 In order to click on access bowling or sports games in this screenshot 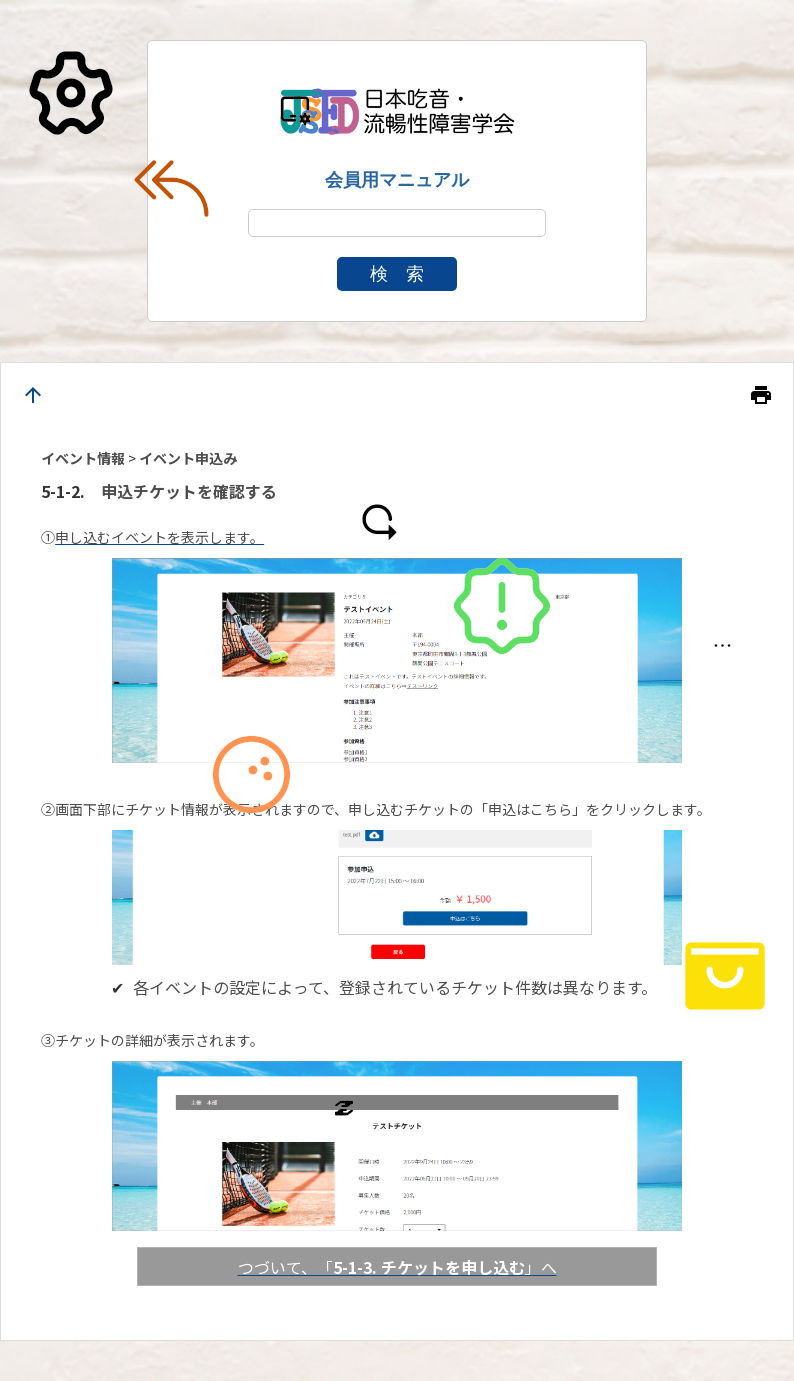, I will do `click(251, 774)`.